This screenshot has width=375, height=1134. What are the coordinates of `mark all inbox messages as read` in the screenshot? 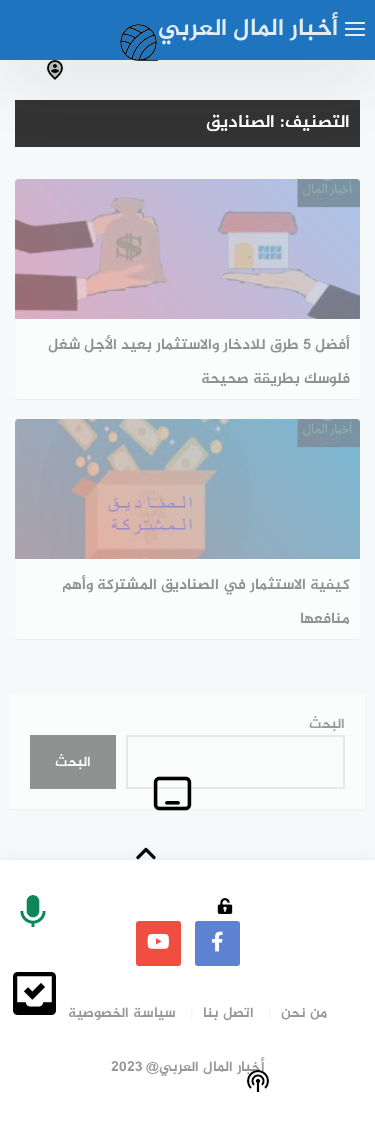 It's located at (34, 993).